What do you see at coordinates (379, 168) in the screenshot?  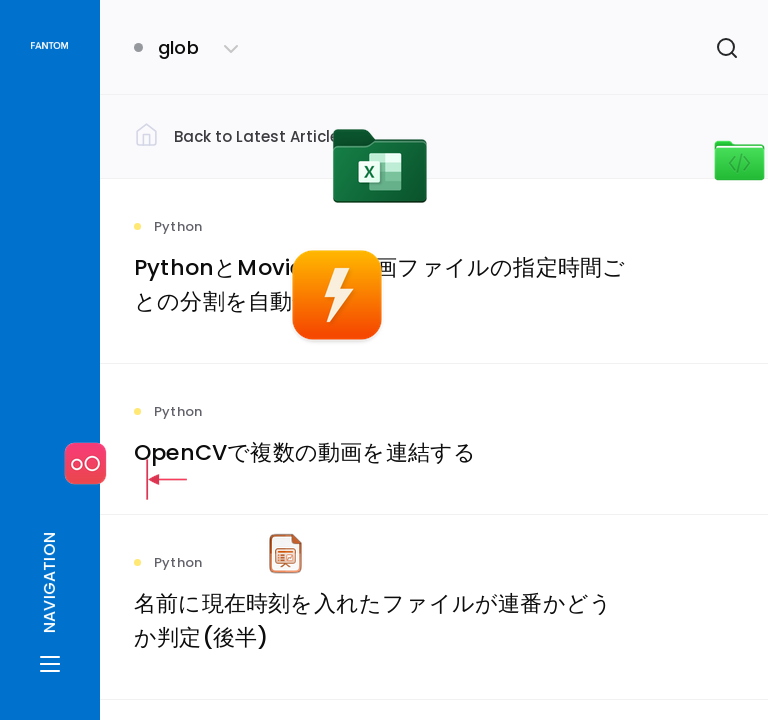 I see `open folder containing excel spreadsheets` at bounding box center [379, 168].